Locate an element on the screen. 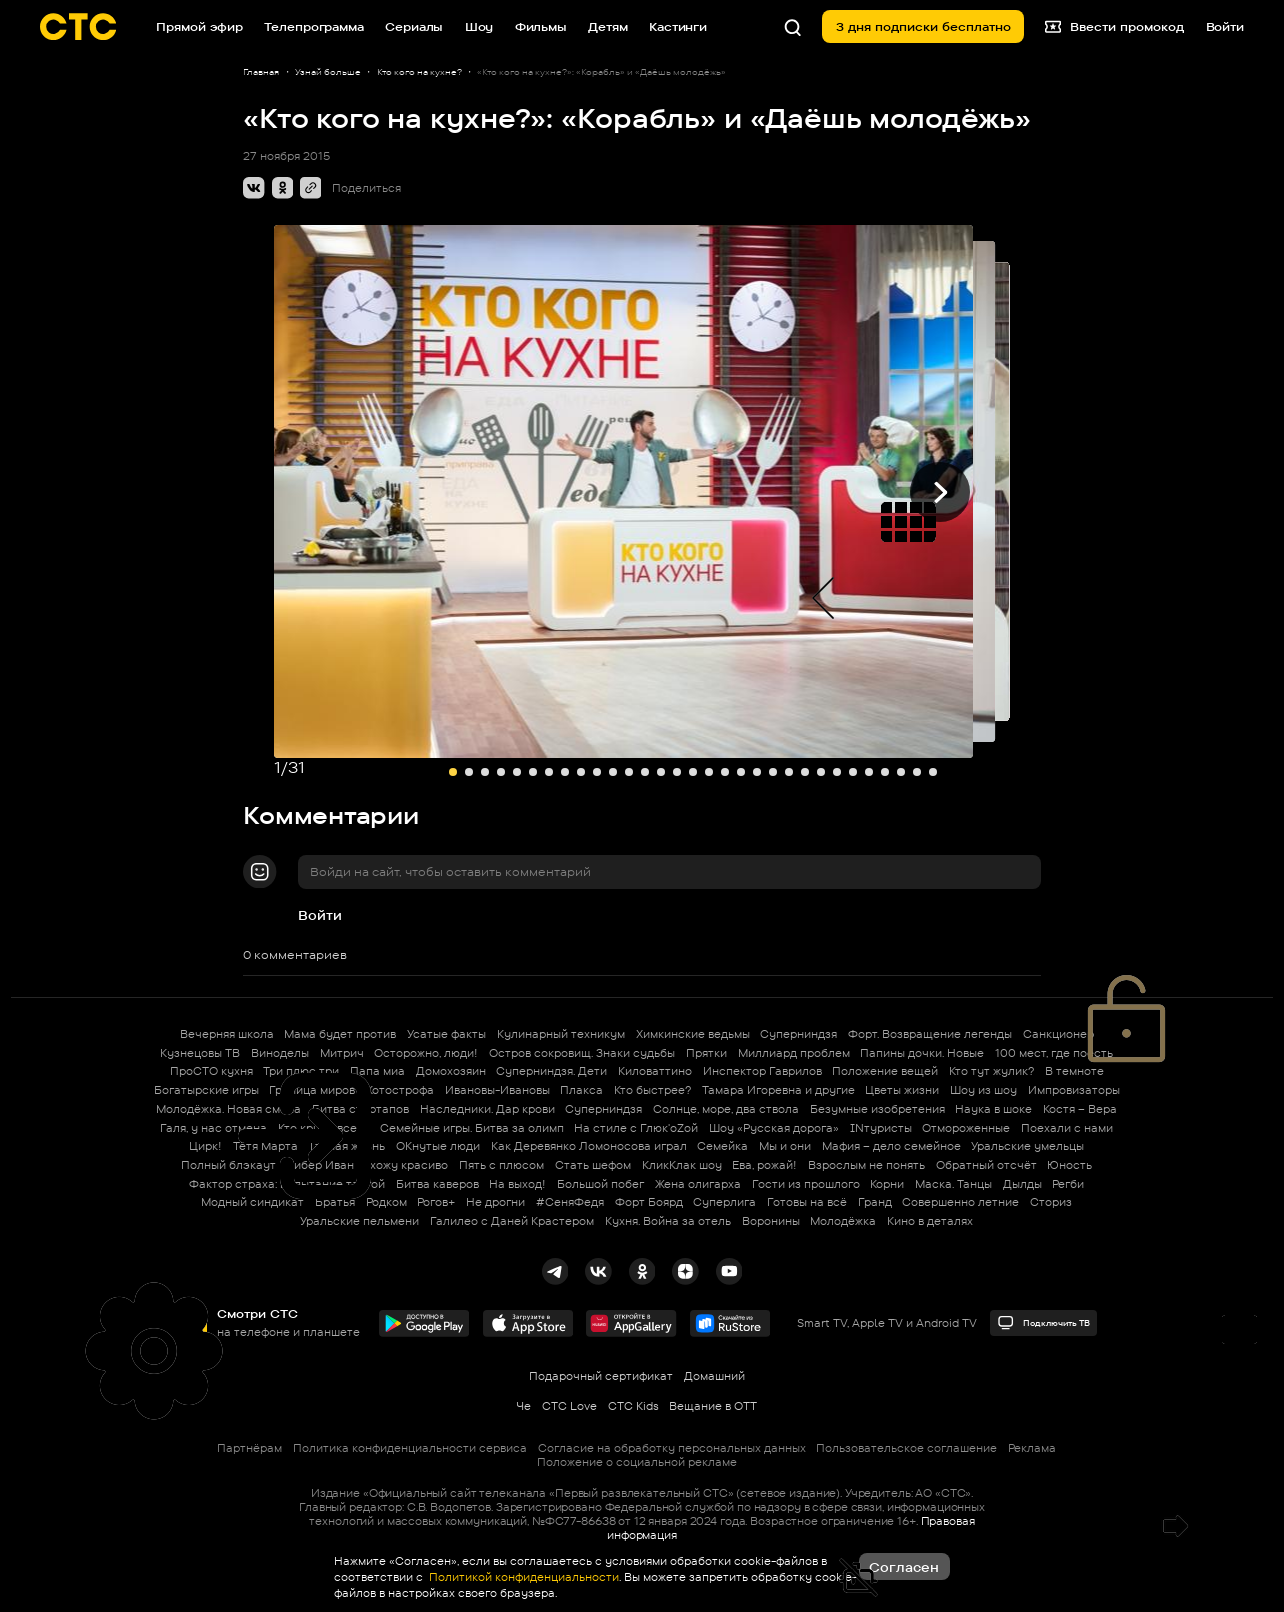 Image resolution: width=1284 pixels, height=1612 pixels. access garden or plant care features is located at coordinates (154, 1351).